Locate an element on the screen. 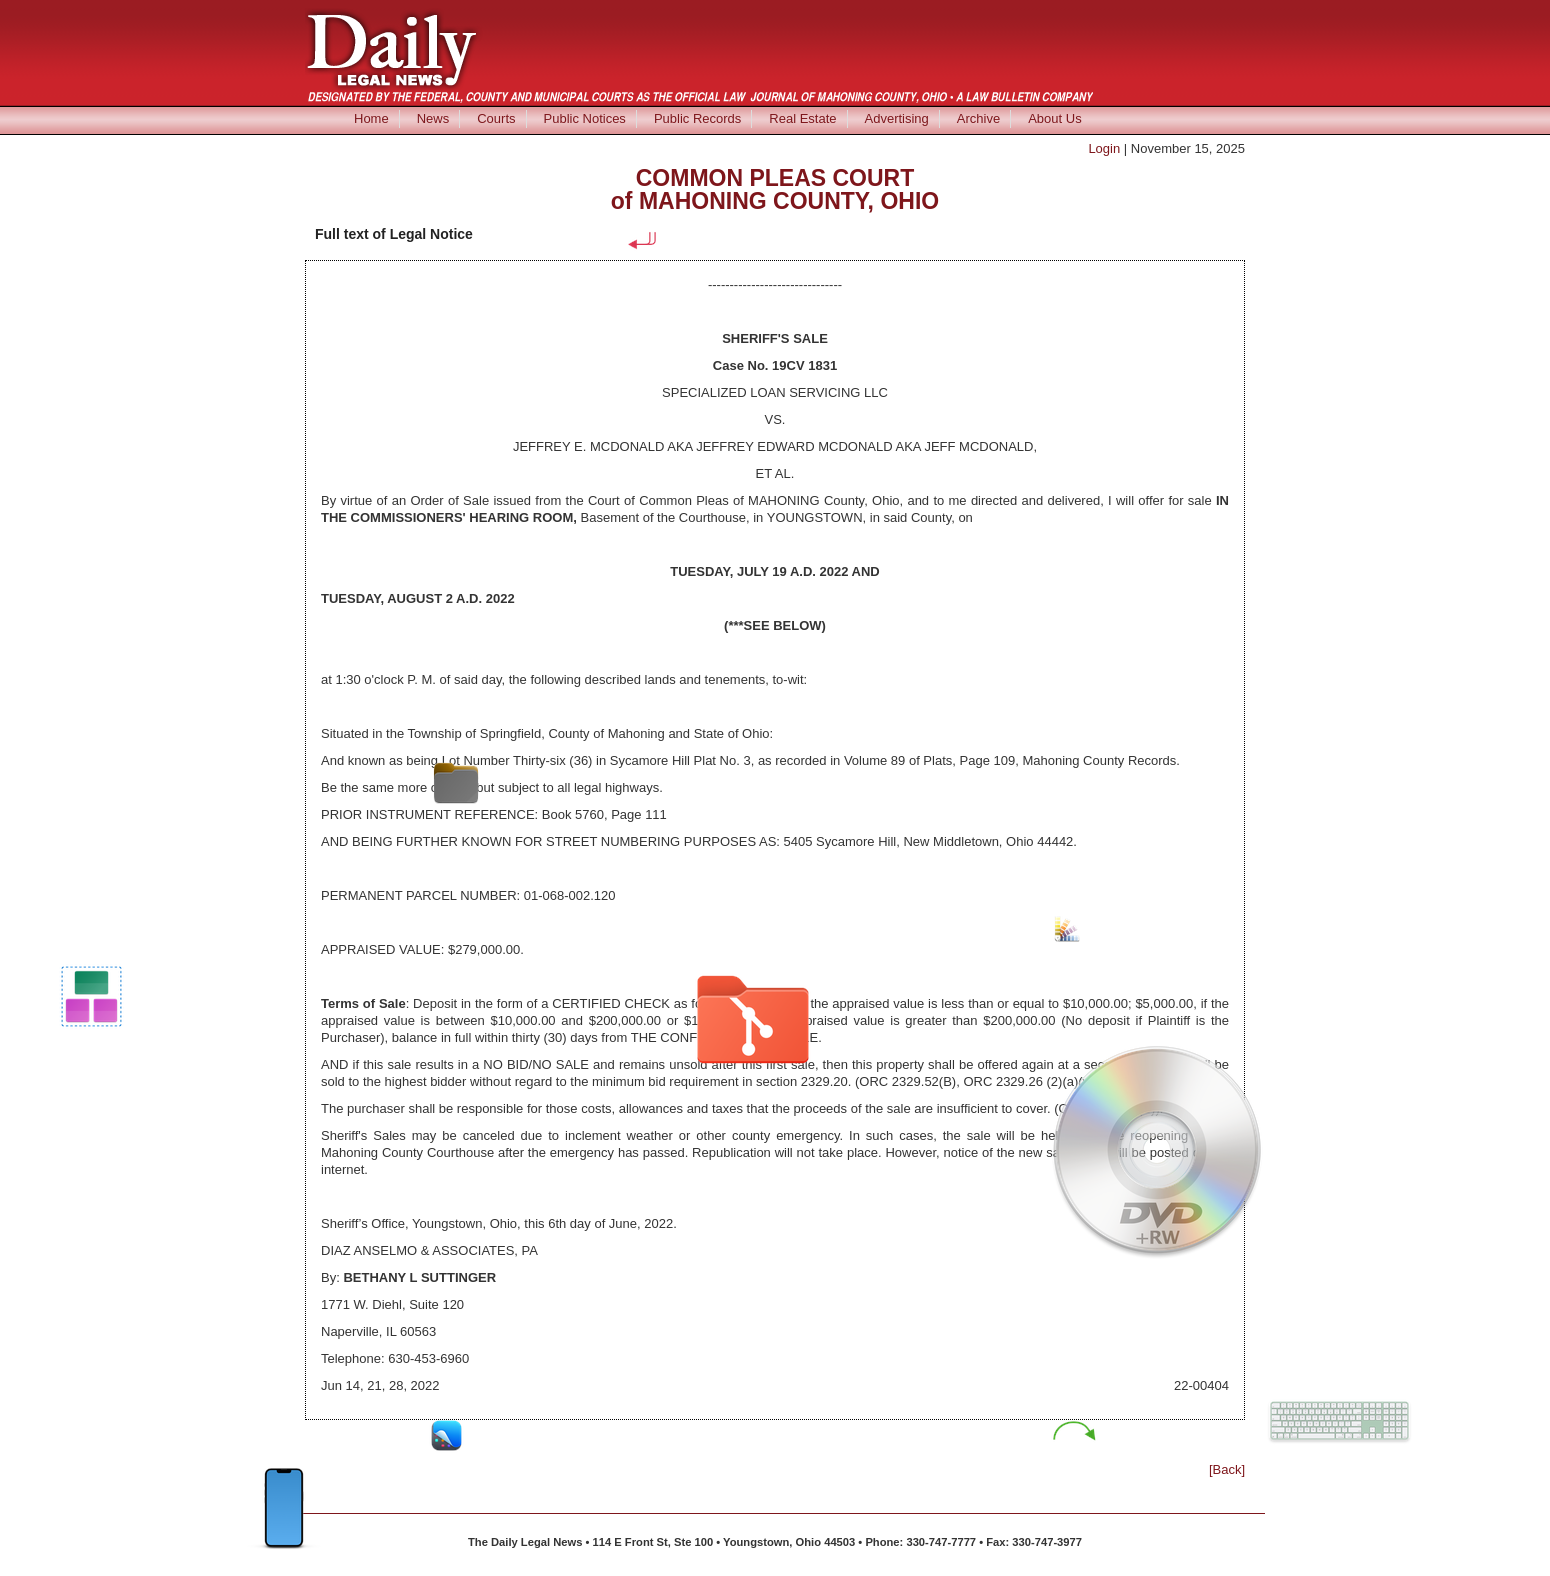  a rewritable DVD disc in the system is located at coordinates (1157, 1154).